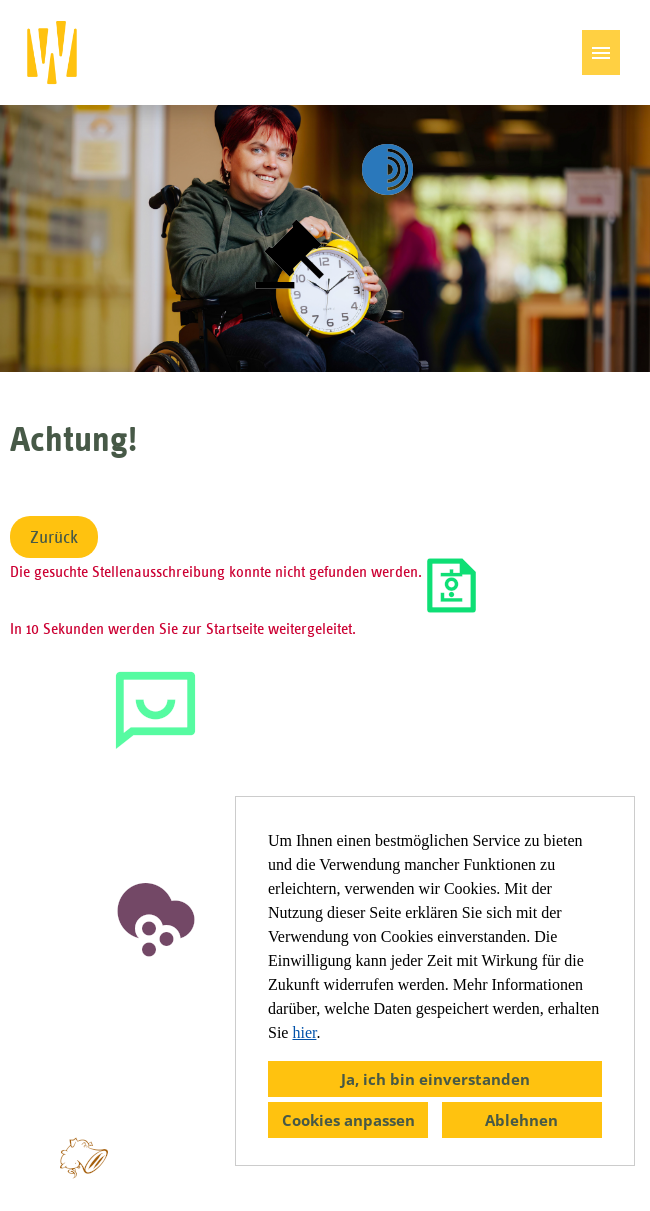 The width and height of the screenshot is (650, 1211). Describe the element at coordinates (84, 1158) in the screenshot. I see `snort network intrusion detection system logo` at that location.